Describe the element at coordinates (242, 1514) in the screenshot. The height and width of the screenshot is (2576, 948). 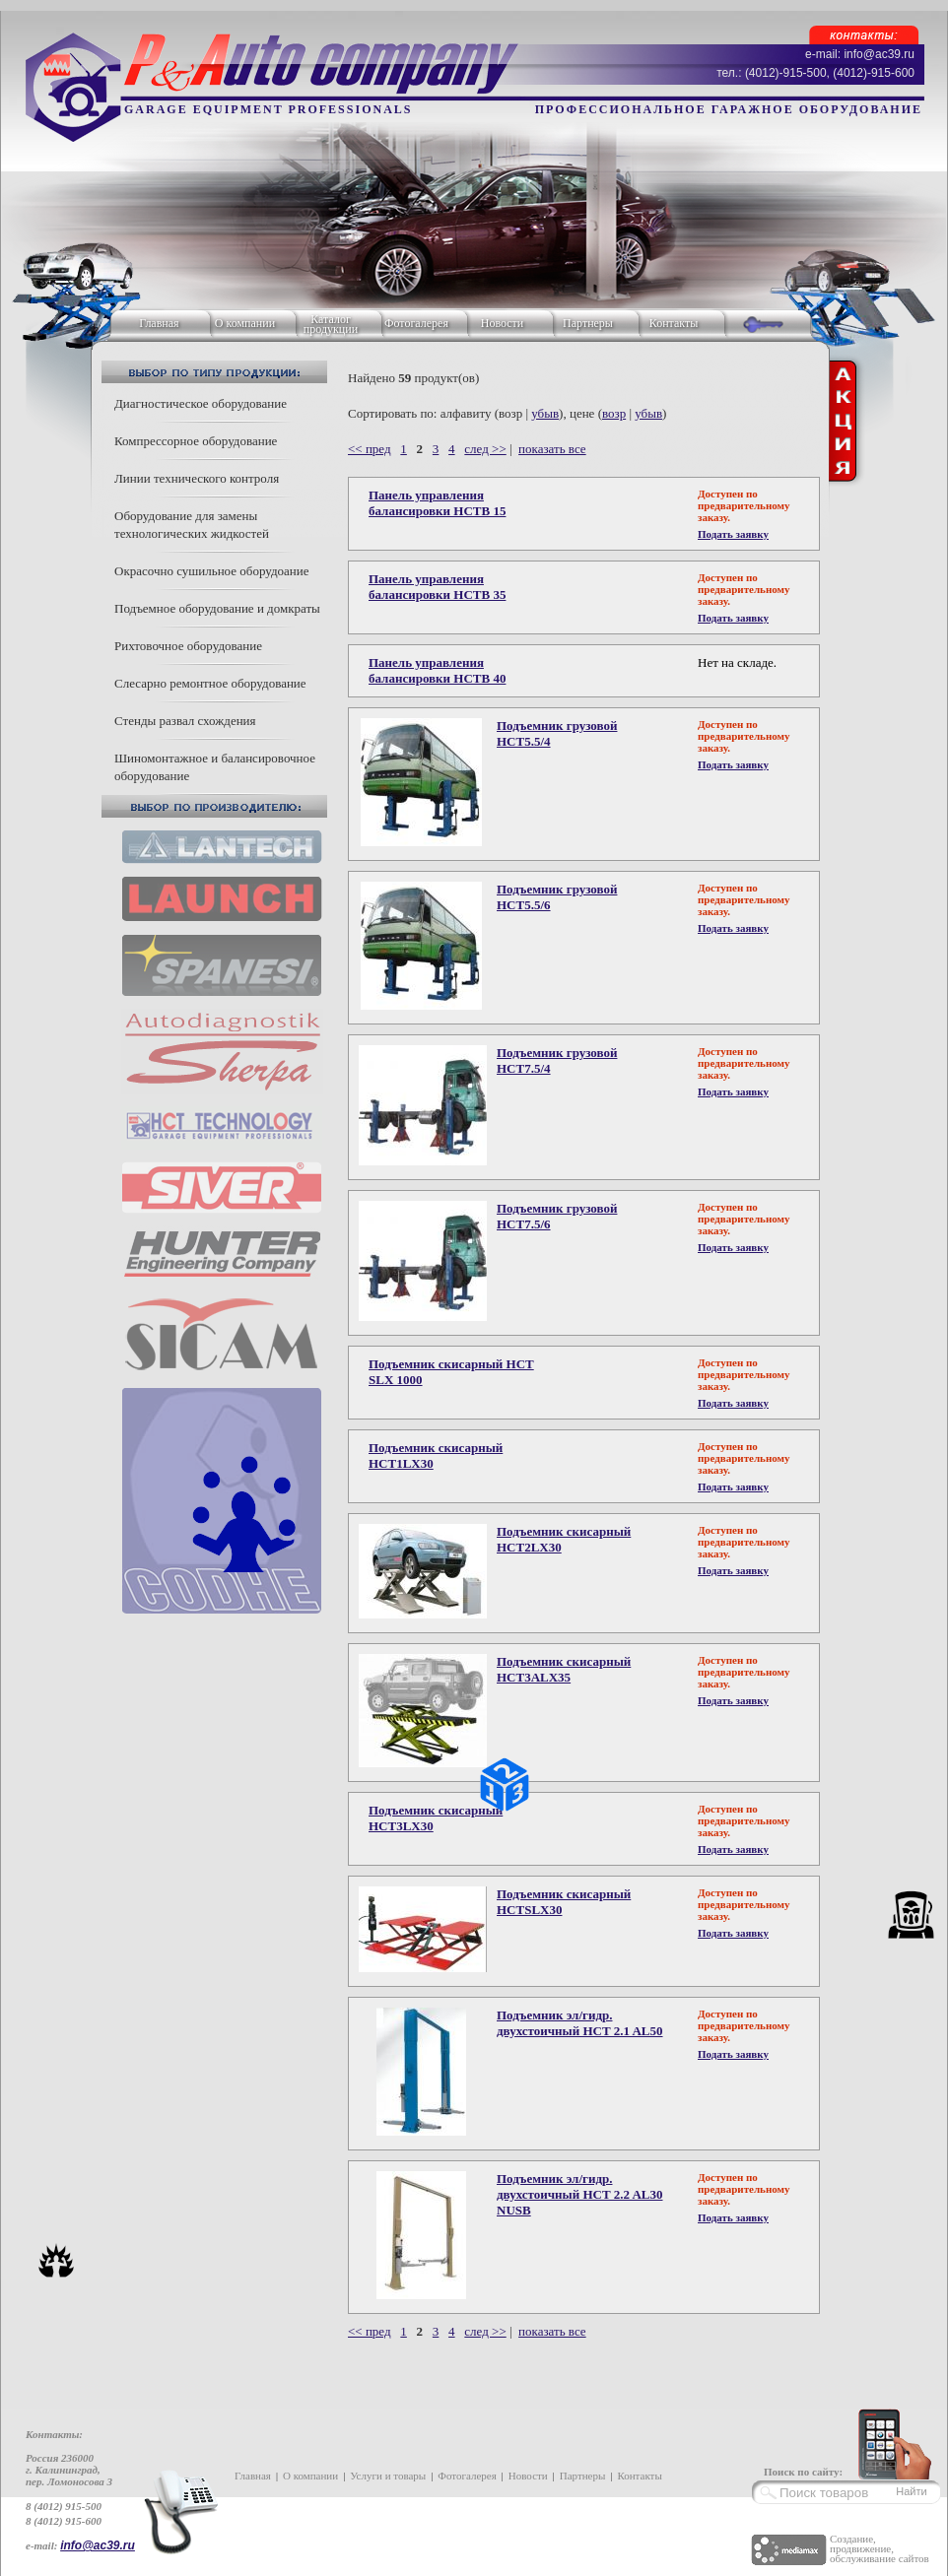
I see `indicates a skill-based or dexterity game mode` at that location.